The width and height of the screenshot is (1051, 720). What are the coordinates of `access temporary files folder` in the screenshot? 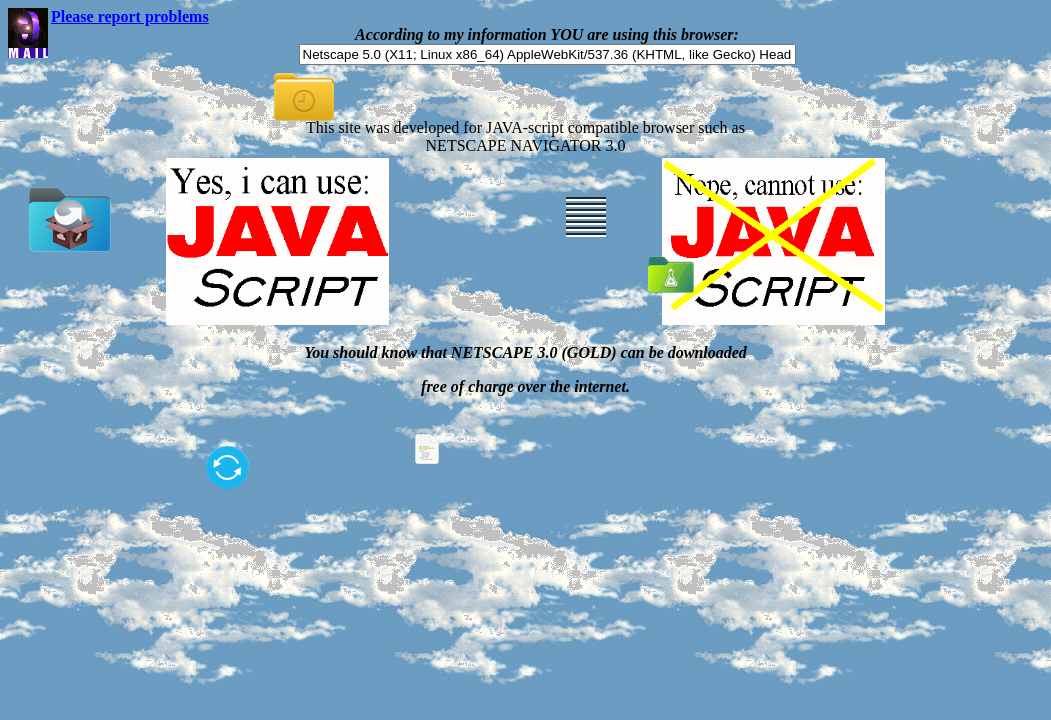 It's located at (304, 97).